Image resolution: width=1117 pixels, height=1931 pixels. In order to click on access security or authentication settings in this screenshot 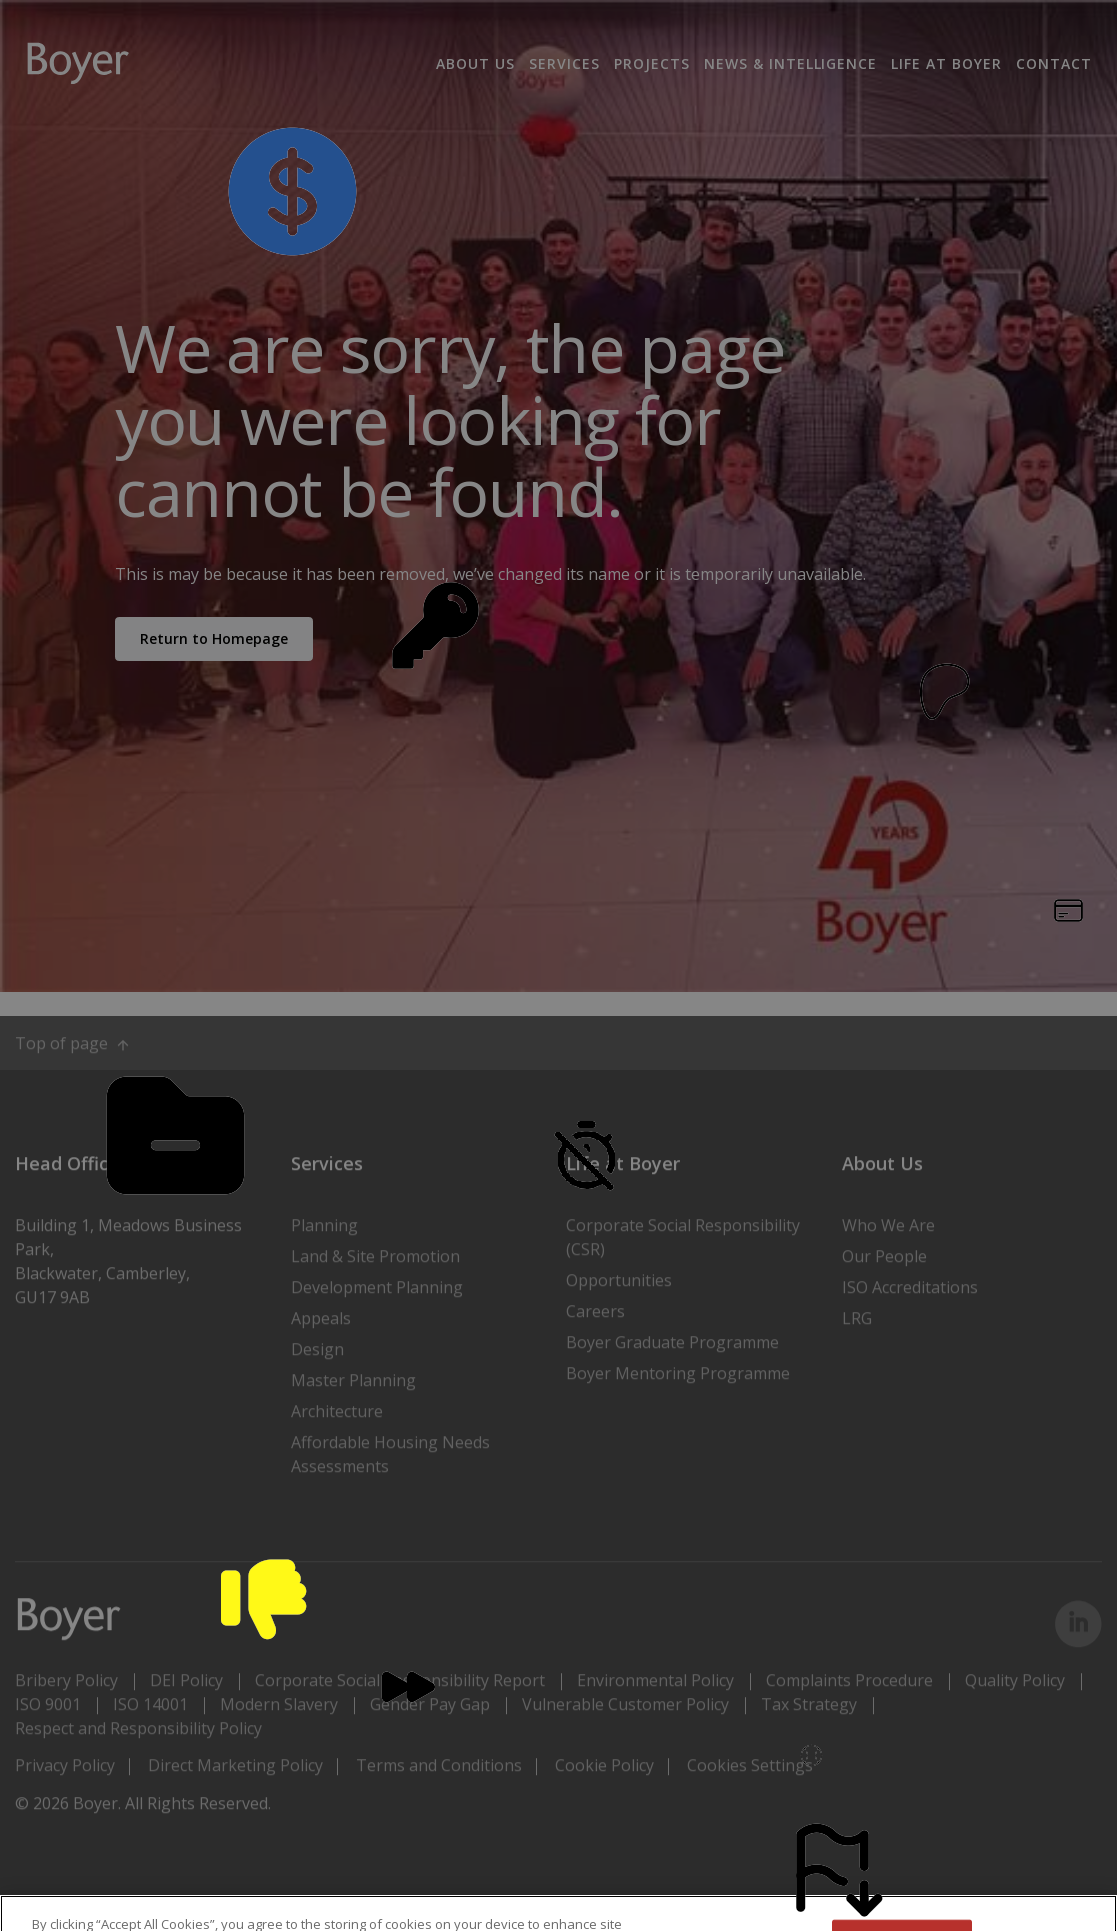, I will do `click(435, 625)`.